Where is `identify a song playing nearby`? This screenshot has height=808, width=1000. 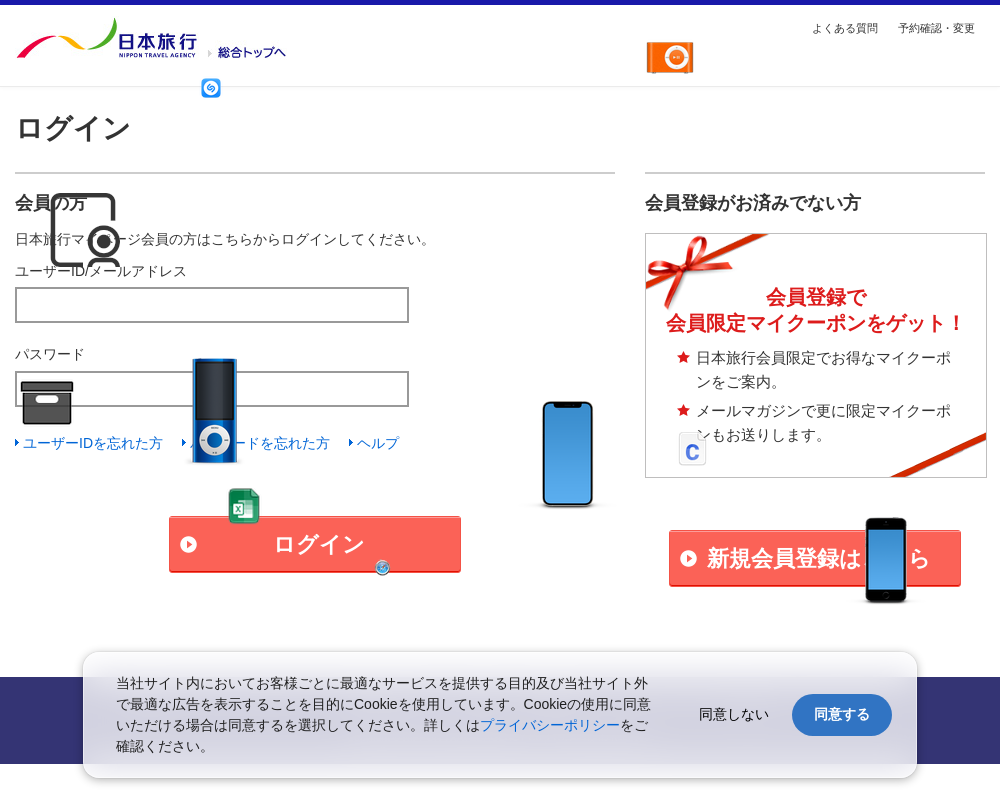 identify a song playing nearby is located at coordinates (211, 88).